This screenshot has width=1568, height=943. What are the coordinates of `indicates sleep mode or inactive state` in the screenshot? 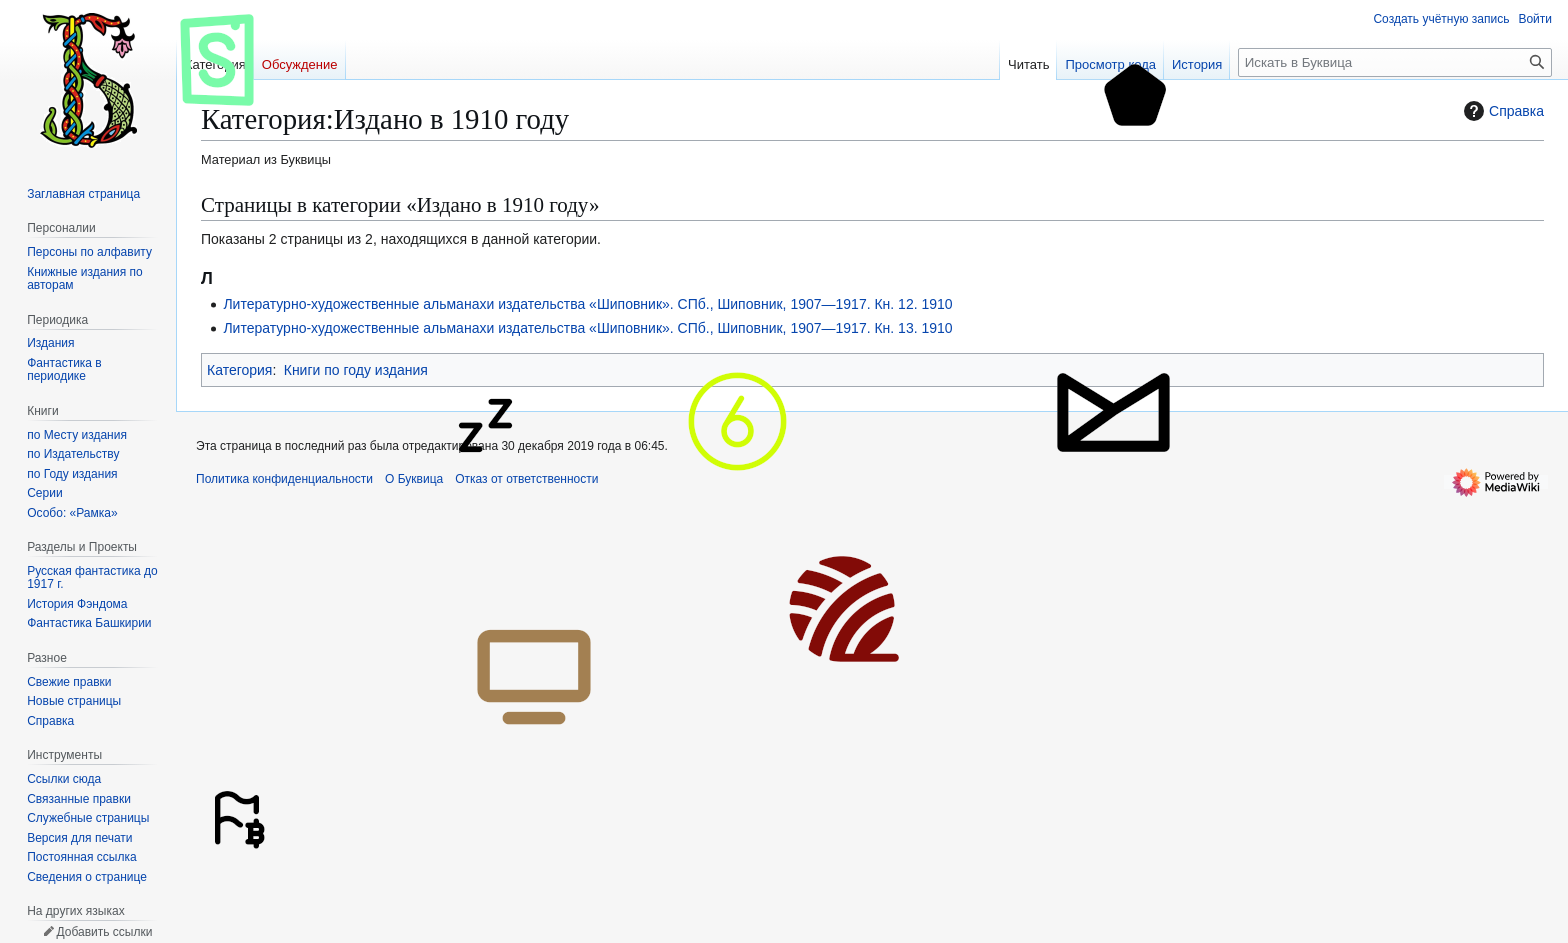 It's located at (485, 425).